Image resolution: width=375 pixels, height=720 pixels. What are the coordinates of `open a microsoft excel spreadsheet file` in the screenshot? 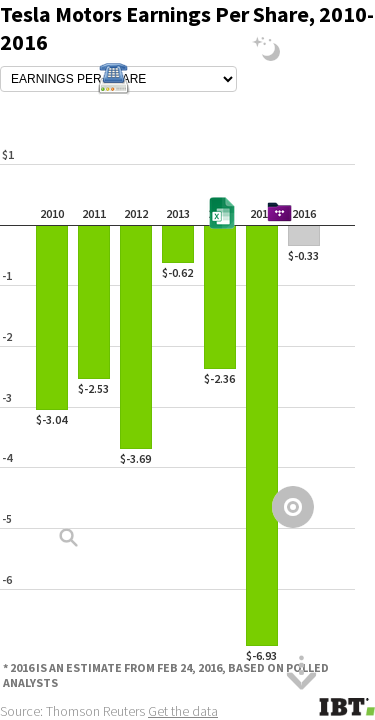 It's located at (222, 213).